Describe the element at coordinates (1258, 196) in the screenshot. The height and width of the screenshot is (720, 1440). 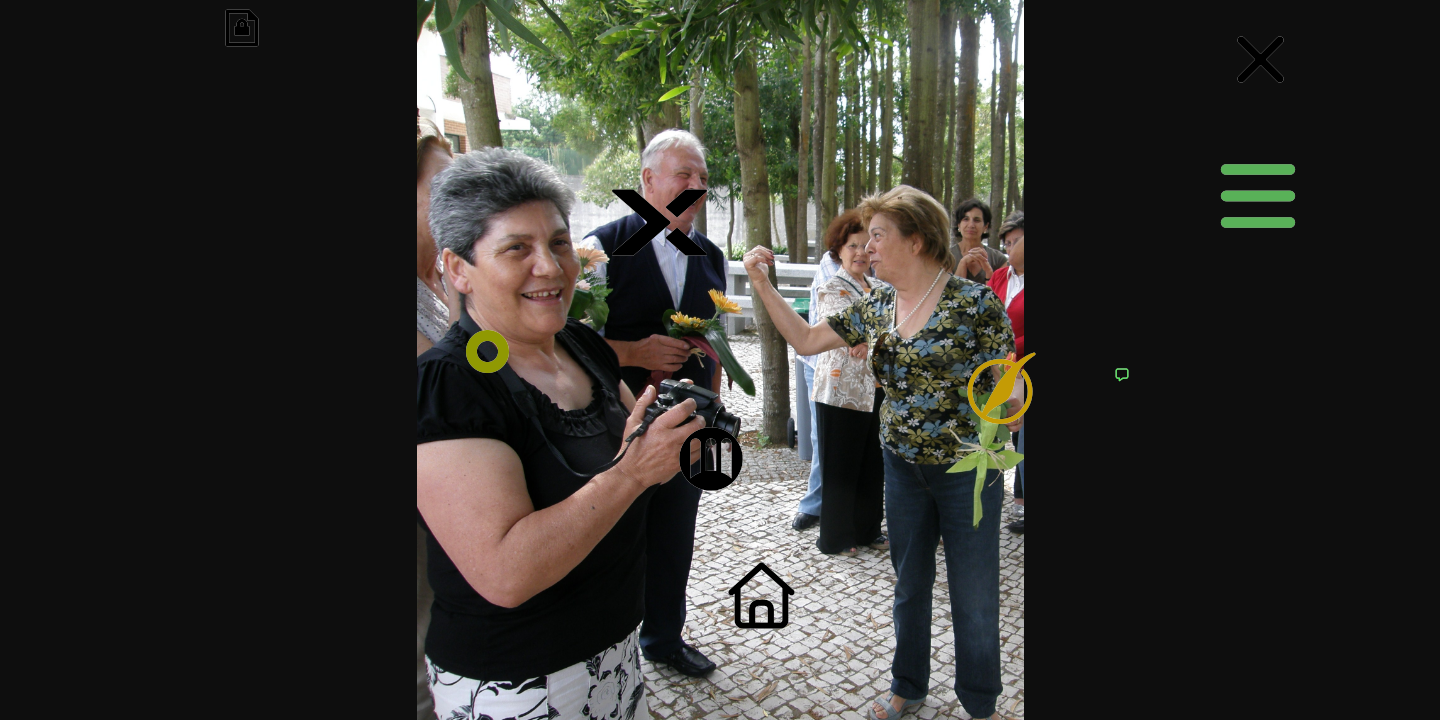
I see `open navigation menu` at that location.